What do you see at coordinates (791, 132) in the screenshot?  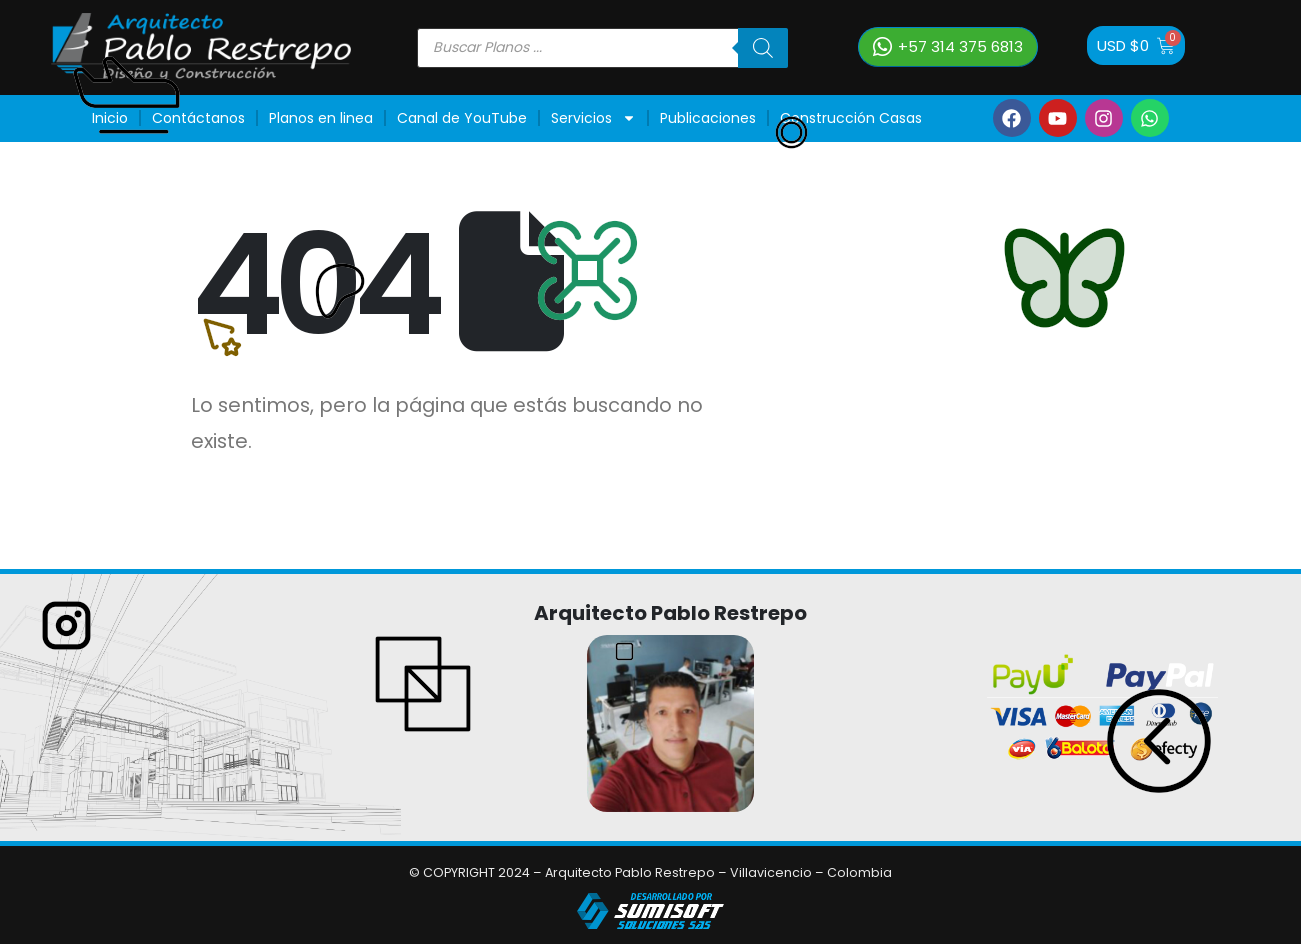 I see `start recording audio or video` at bounding box center [791, 132].